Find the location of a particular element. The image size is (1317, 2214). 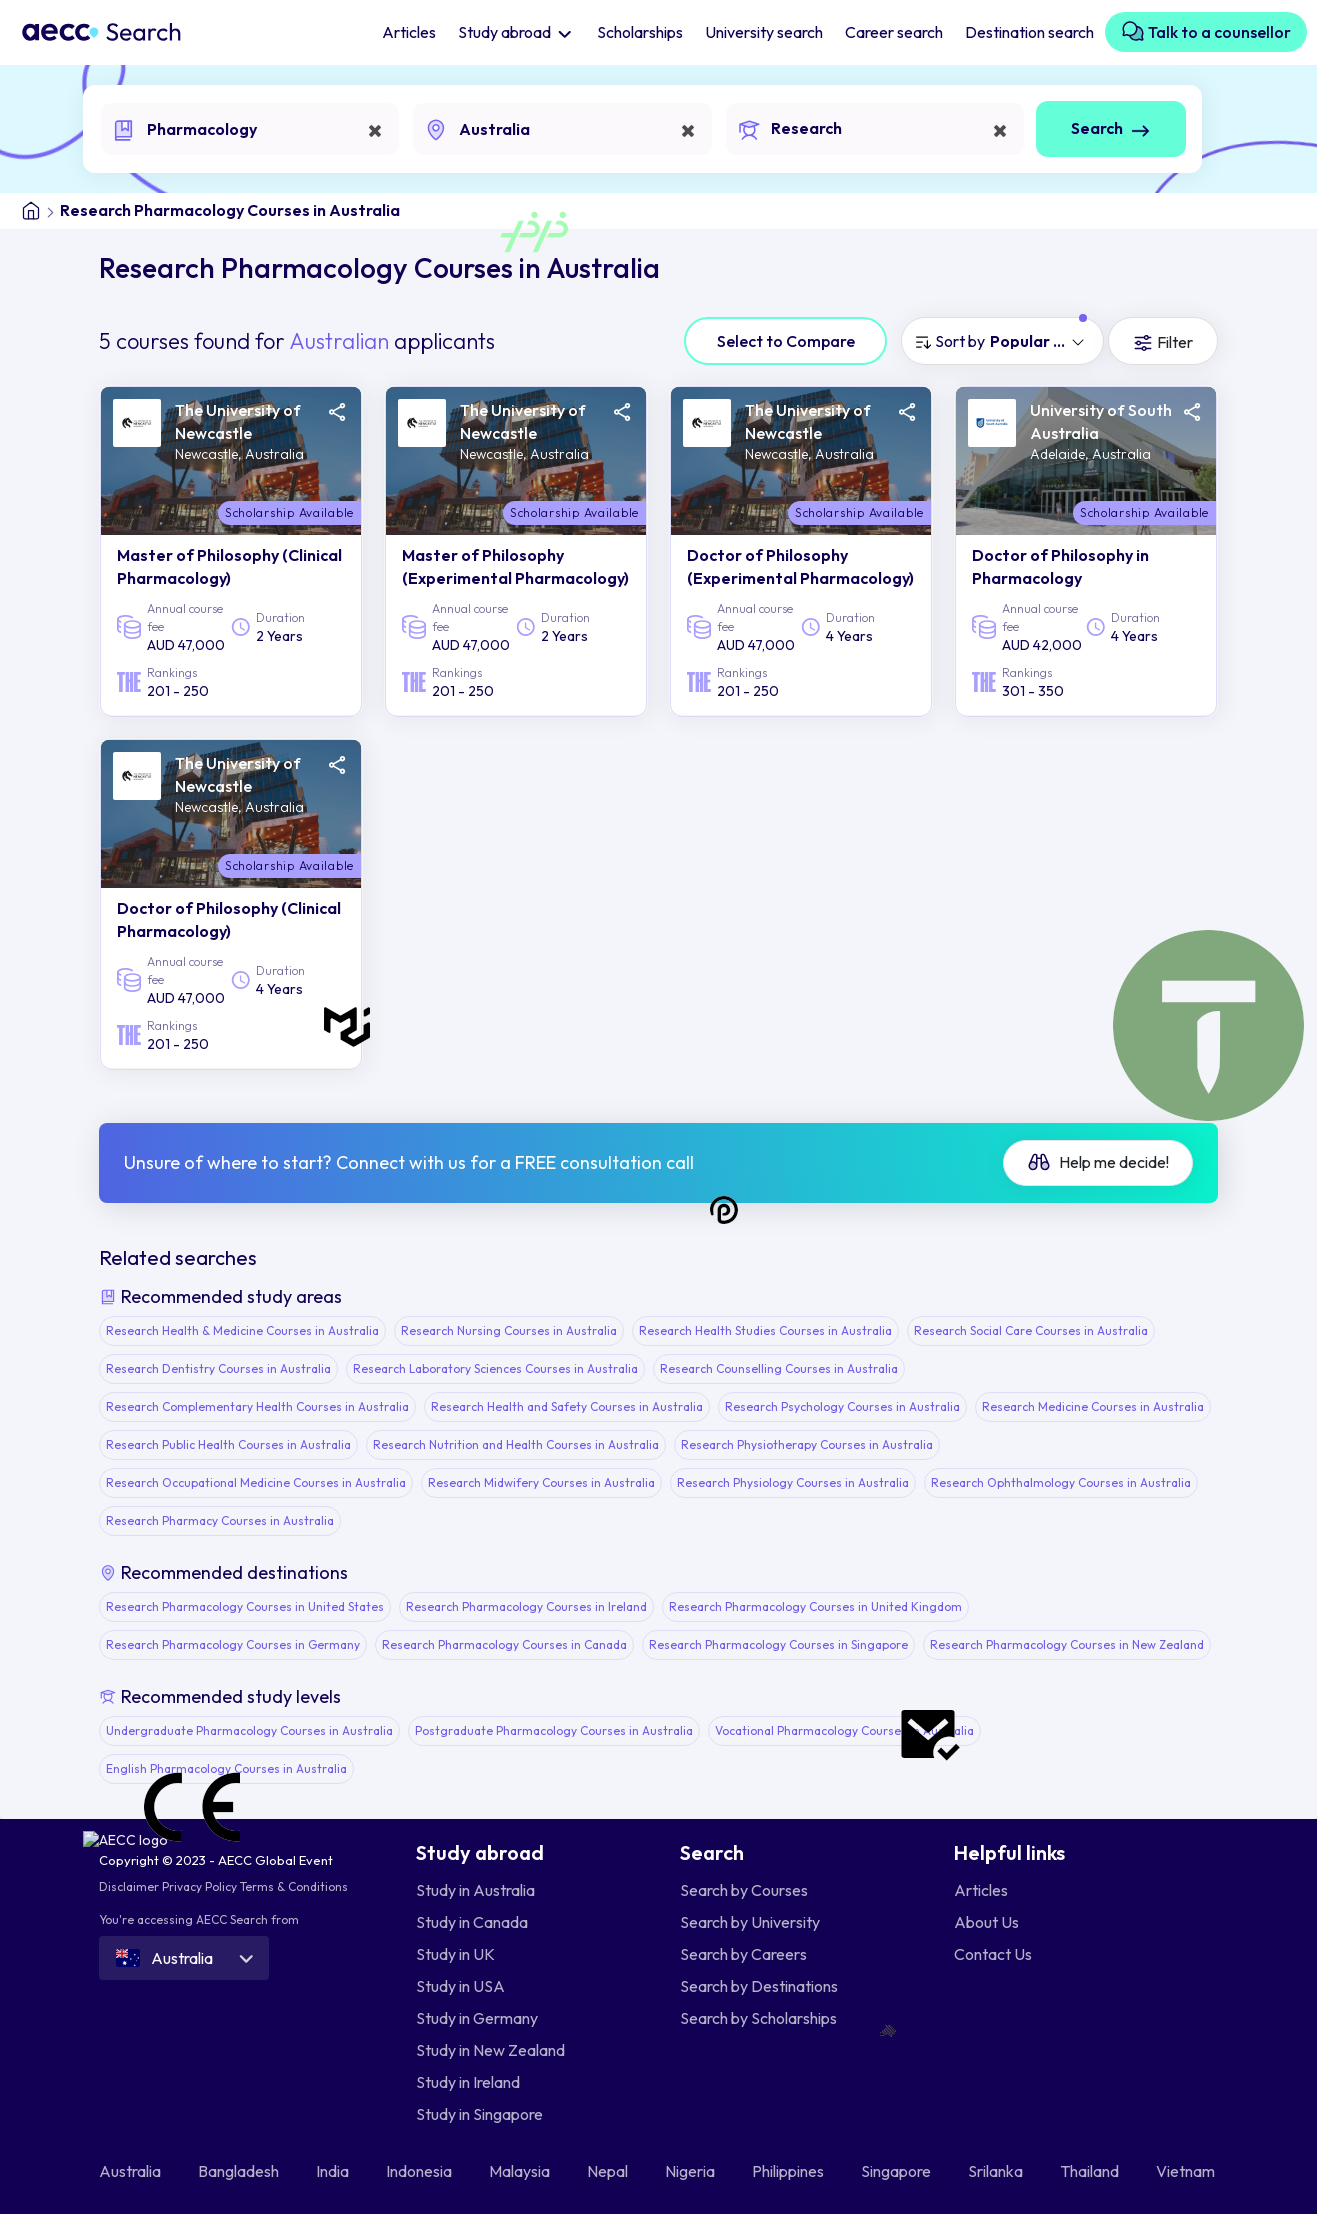

open the Thumbtack app is located at coordinates (1208, 1025).